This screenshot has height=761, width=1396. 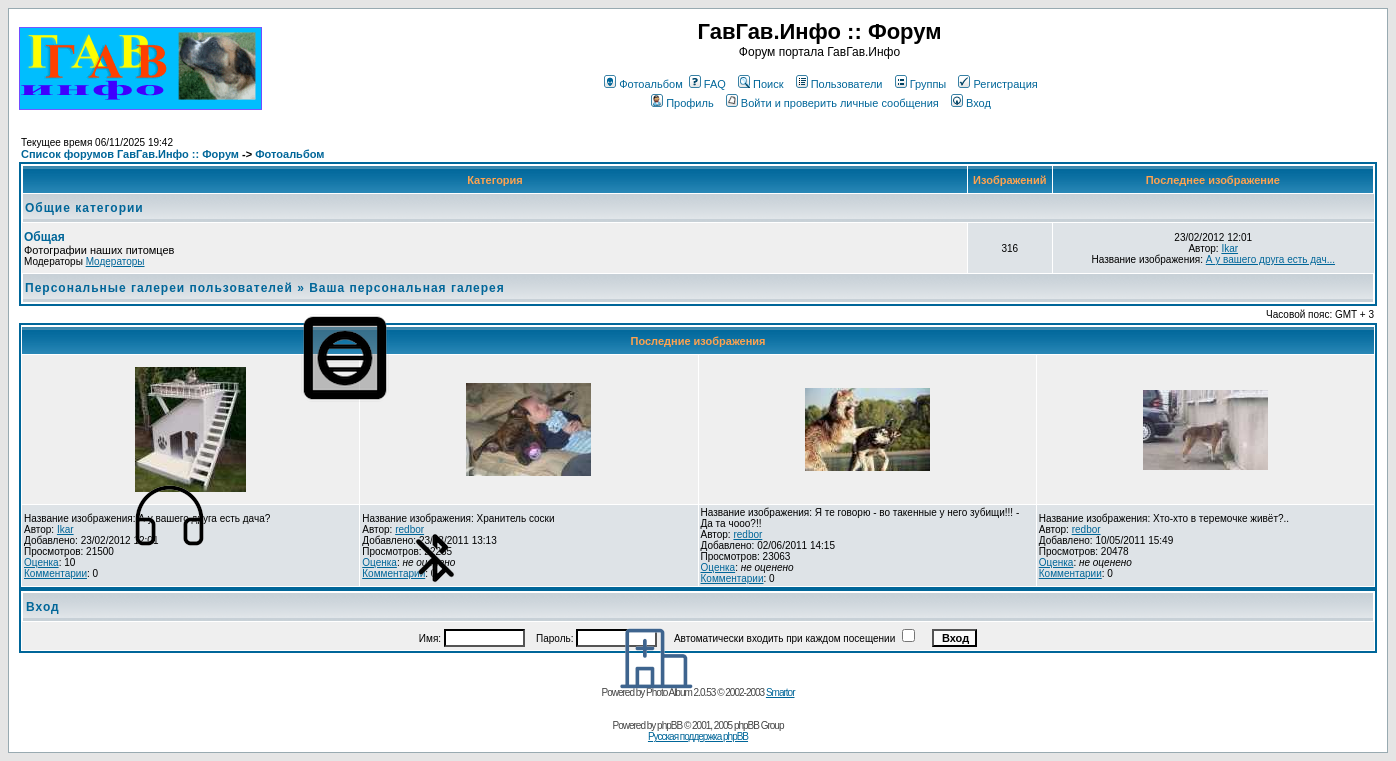 I want to click on bluetooth is currently disabled, so click(x=435, y=558).